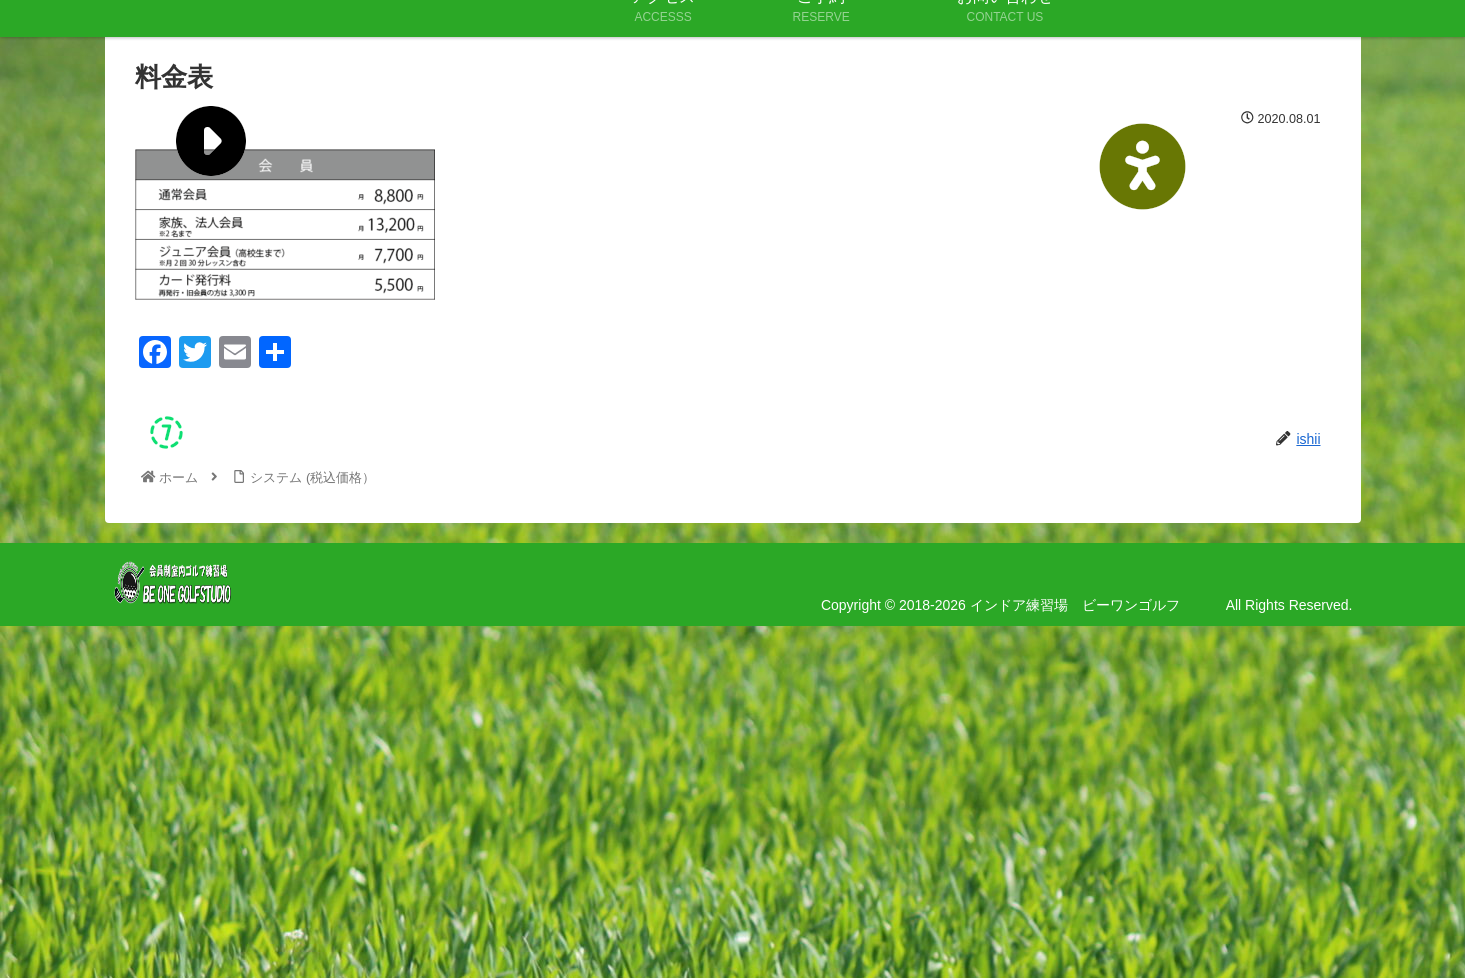  Describe the element at coordinates (1142, 166) in the screenshot. I see `indicates accessibility features are available` at that location.